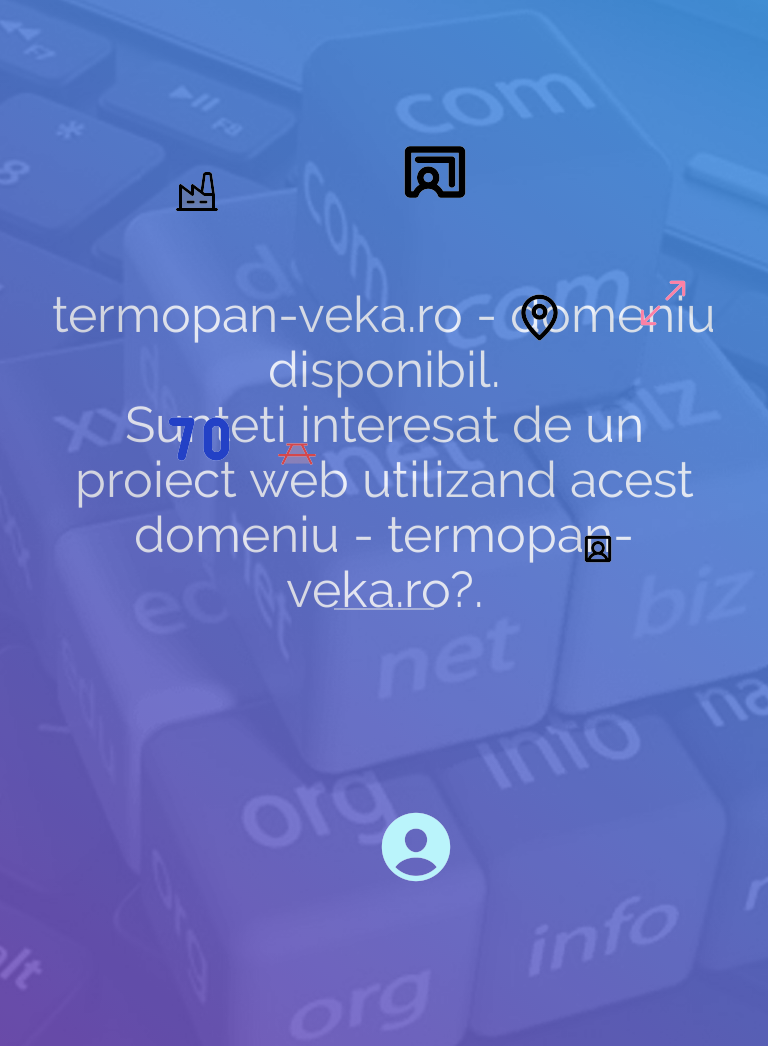  I want to click on expand to fullscreen mode, so click(663, 303).